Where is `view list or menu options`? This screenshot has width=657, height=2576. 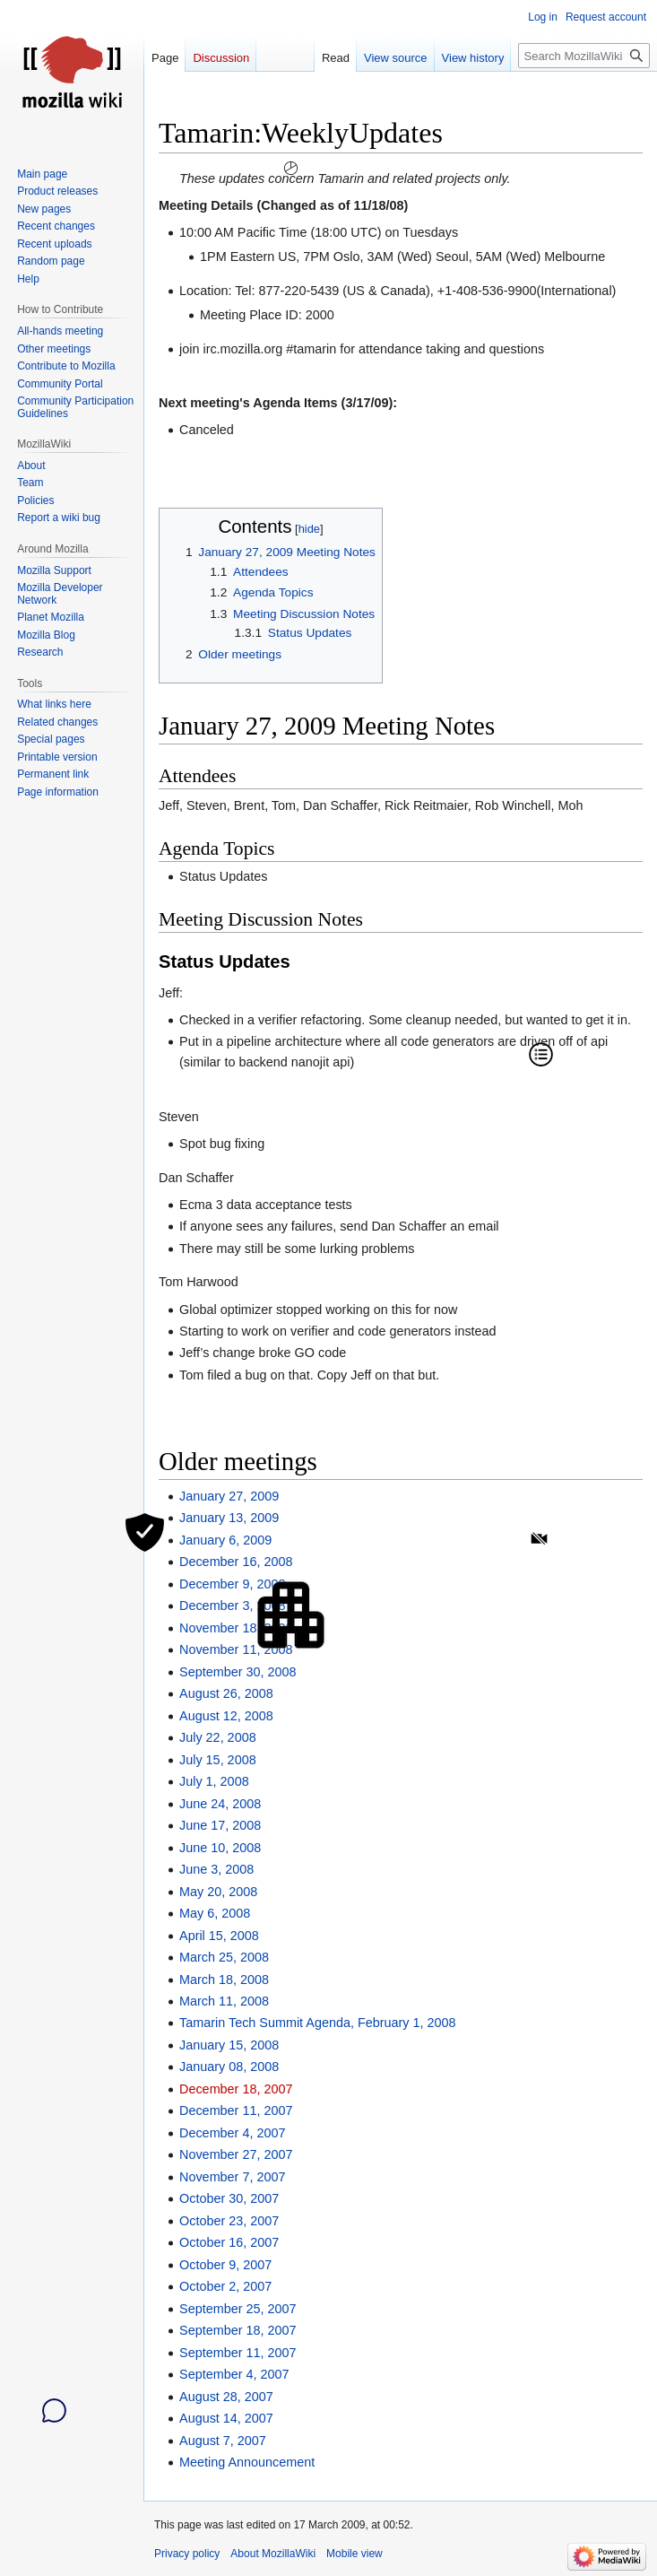
view list or menu options is located at coordinates (540, 1054).